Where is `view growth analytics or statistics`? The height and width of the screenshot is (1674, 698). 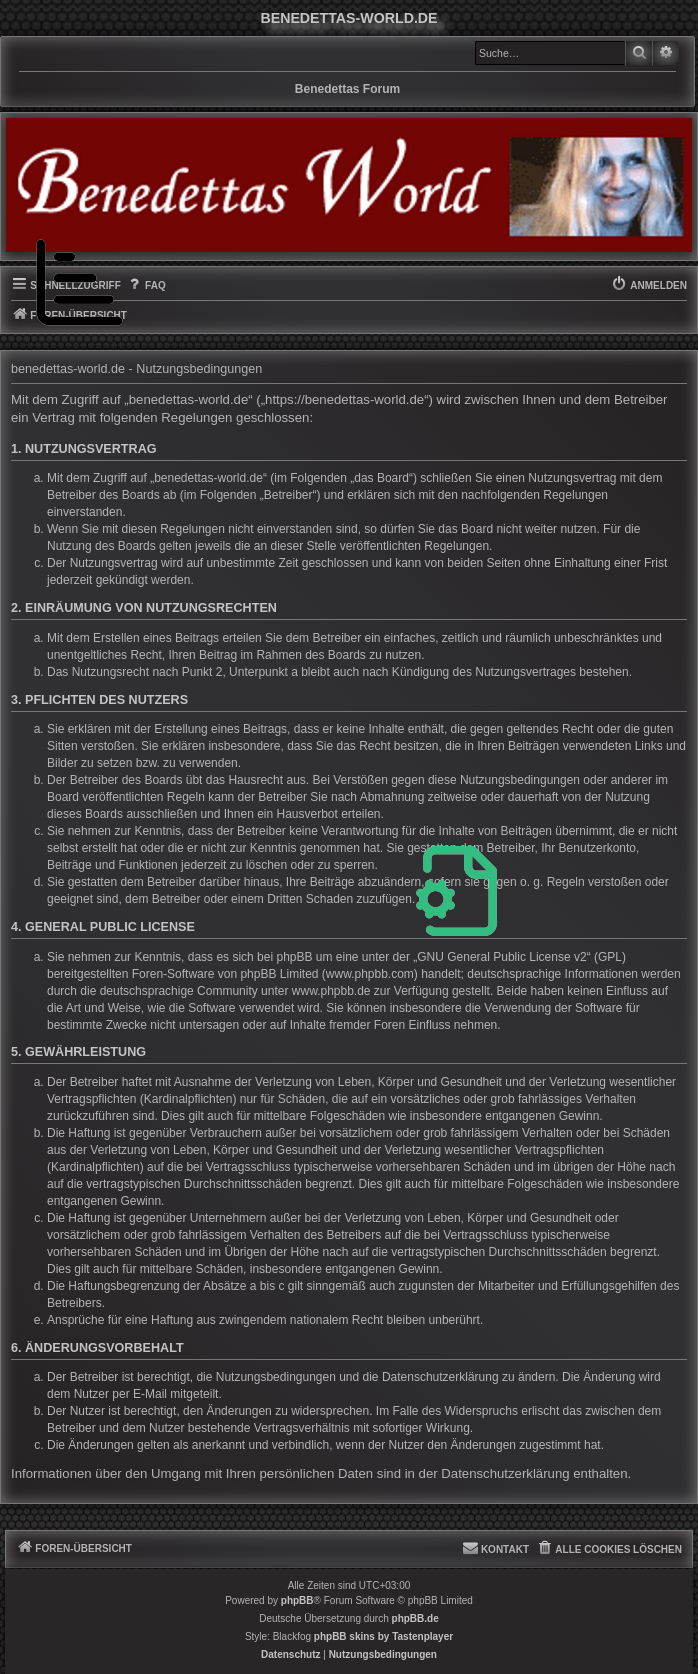 view growth analytics or statistics is located at coordinates (79, 282).